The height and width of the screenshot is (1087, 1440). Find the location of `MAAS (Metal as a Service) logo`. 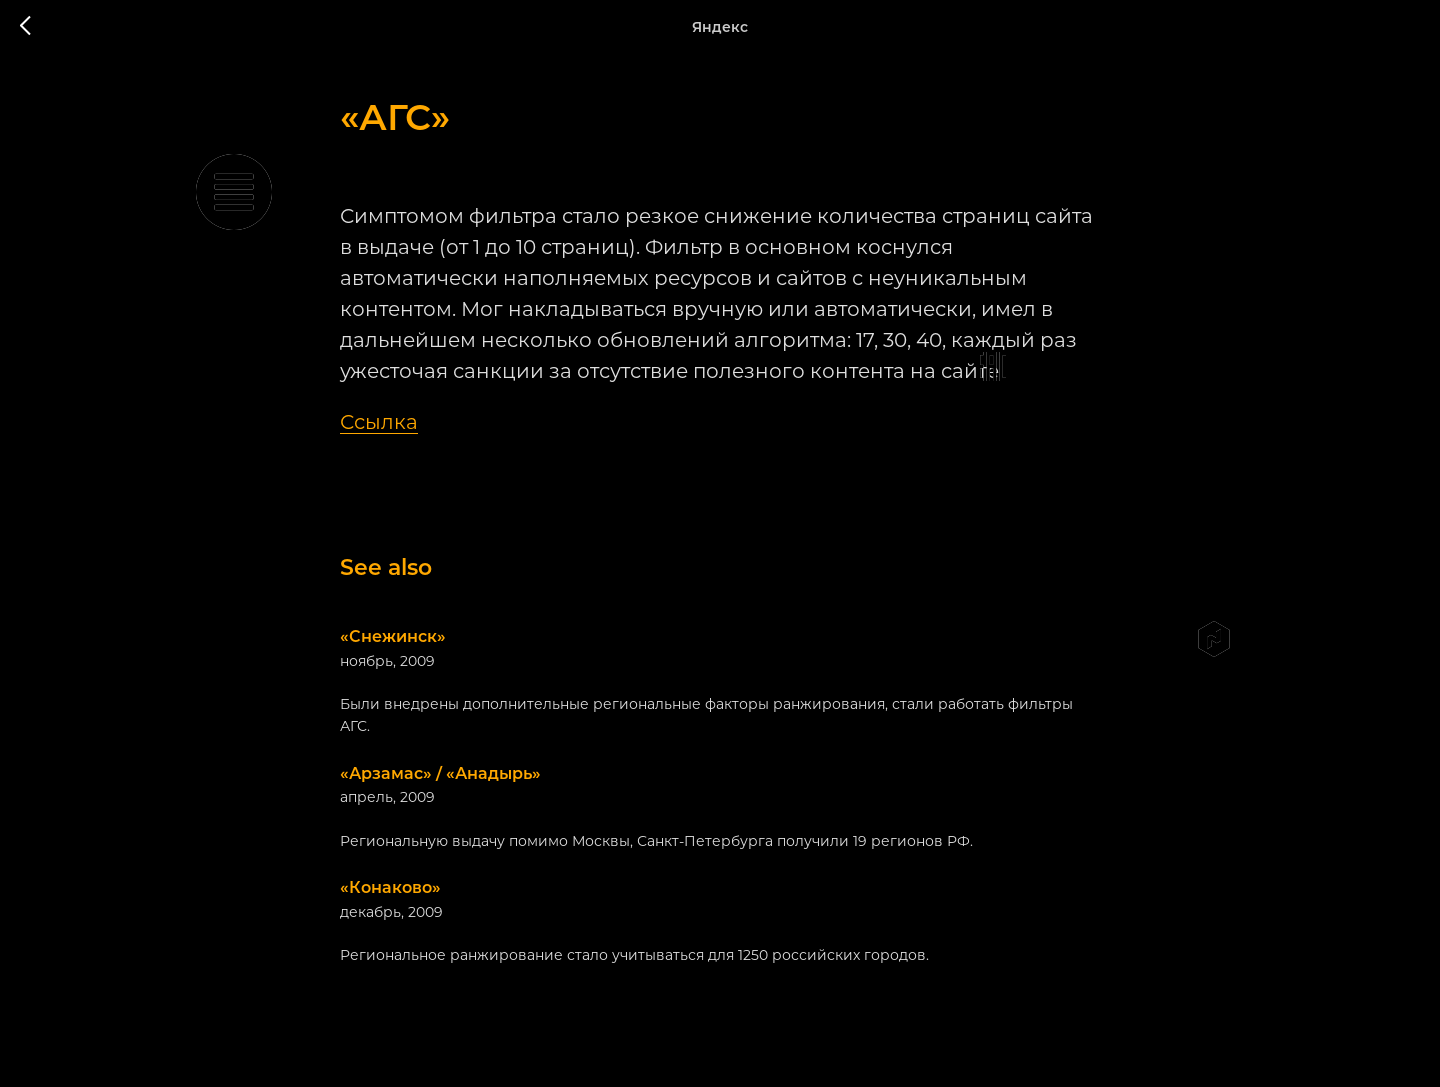

MAAS (Metal as a Service) logo is located at coordinates (234, 192).